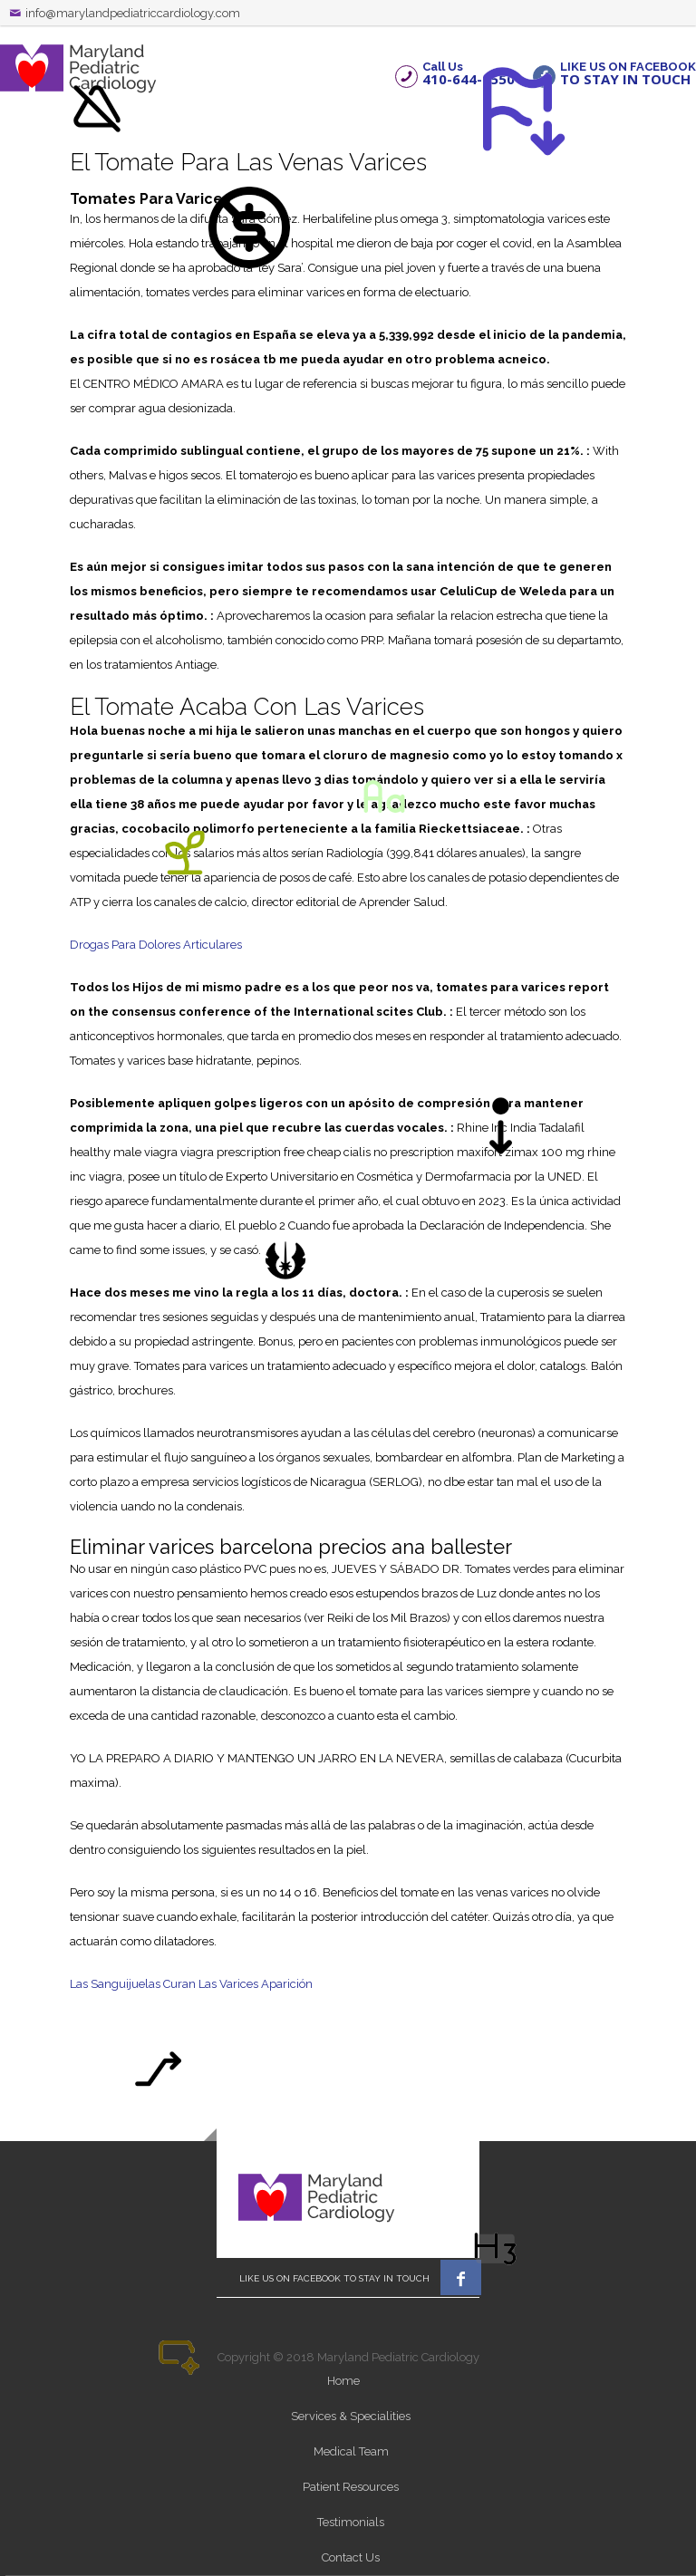 This screenshot has height=2576, width=696. I want to click on change text case formatting, so click(384, 796).